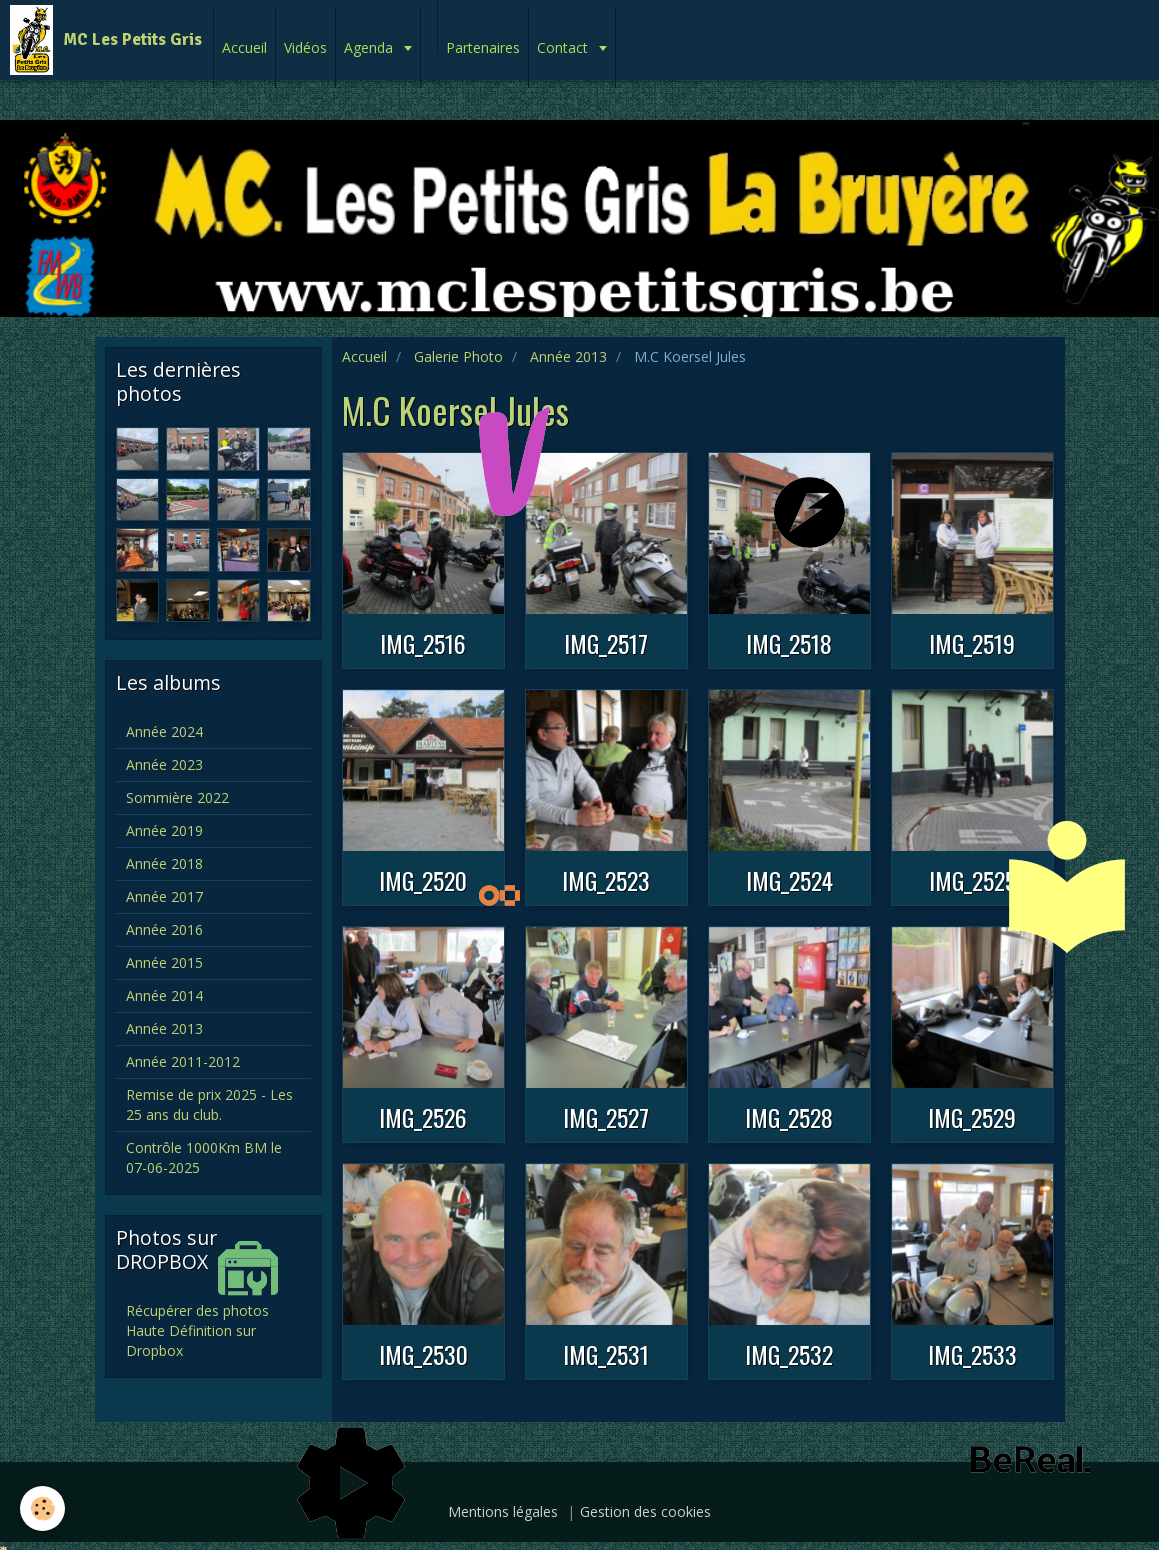 This screenshot has height=1550, width=1159. Describe the element at coordinates (351, 1483) in the screenshot. I see `open YouTube Studio app` at that location.